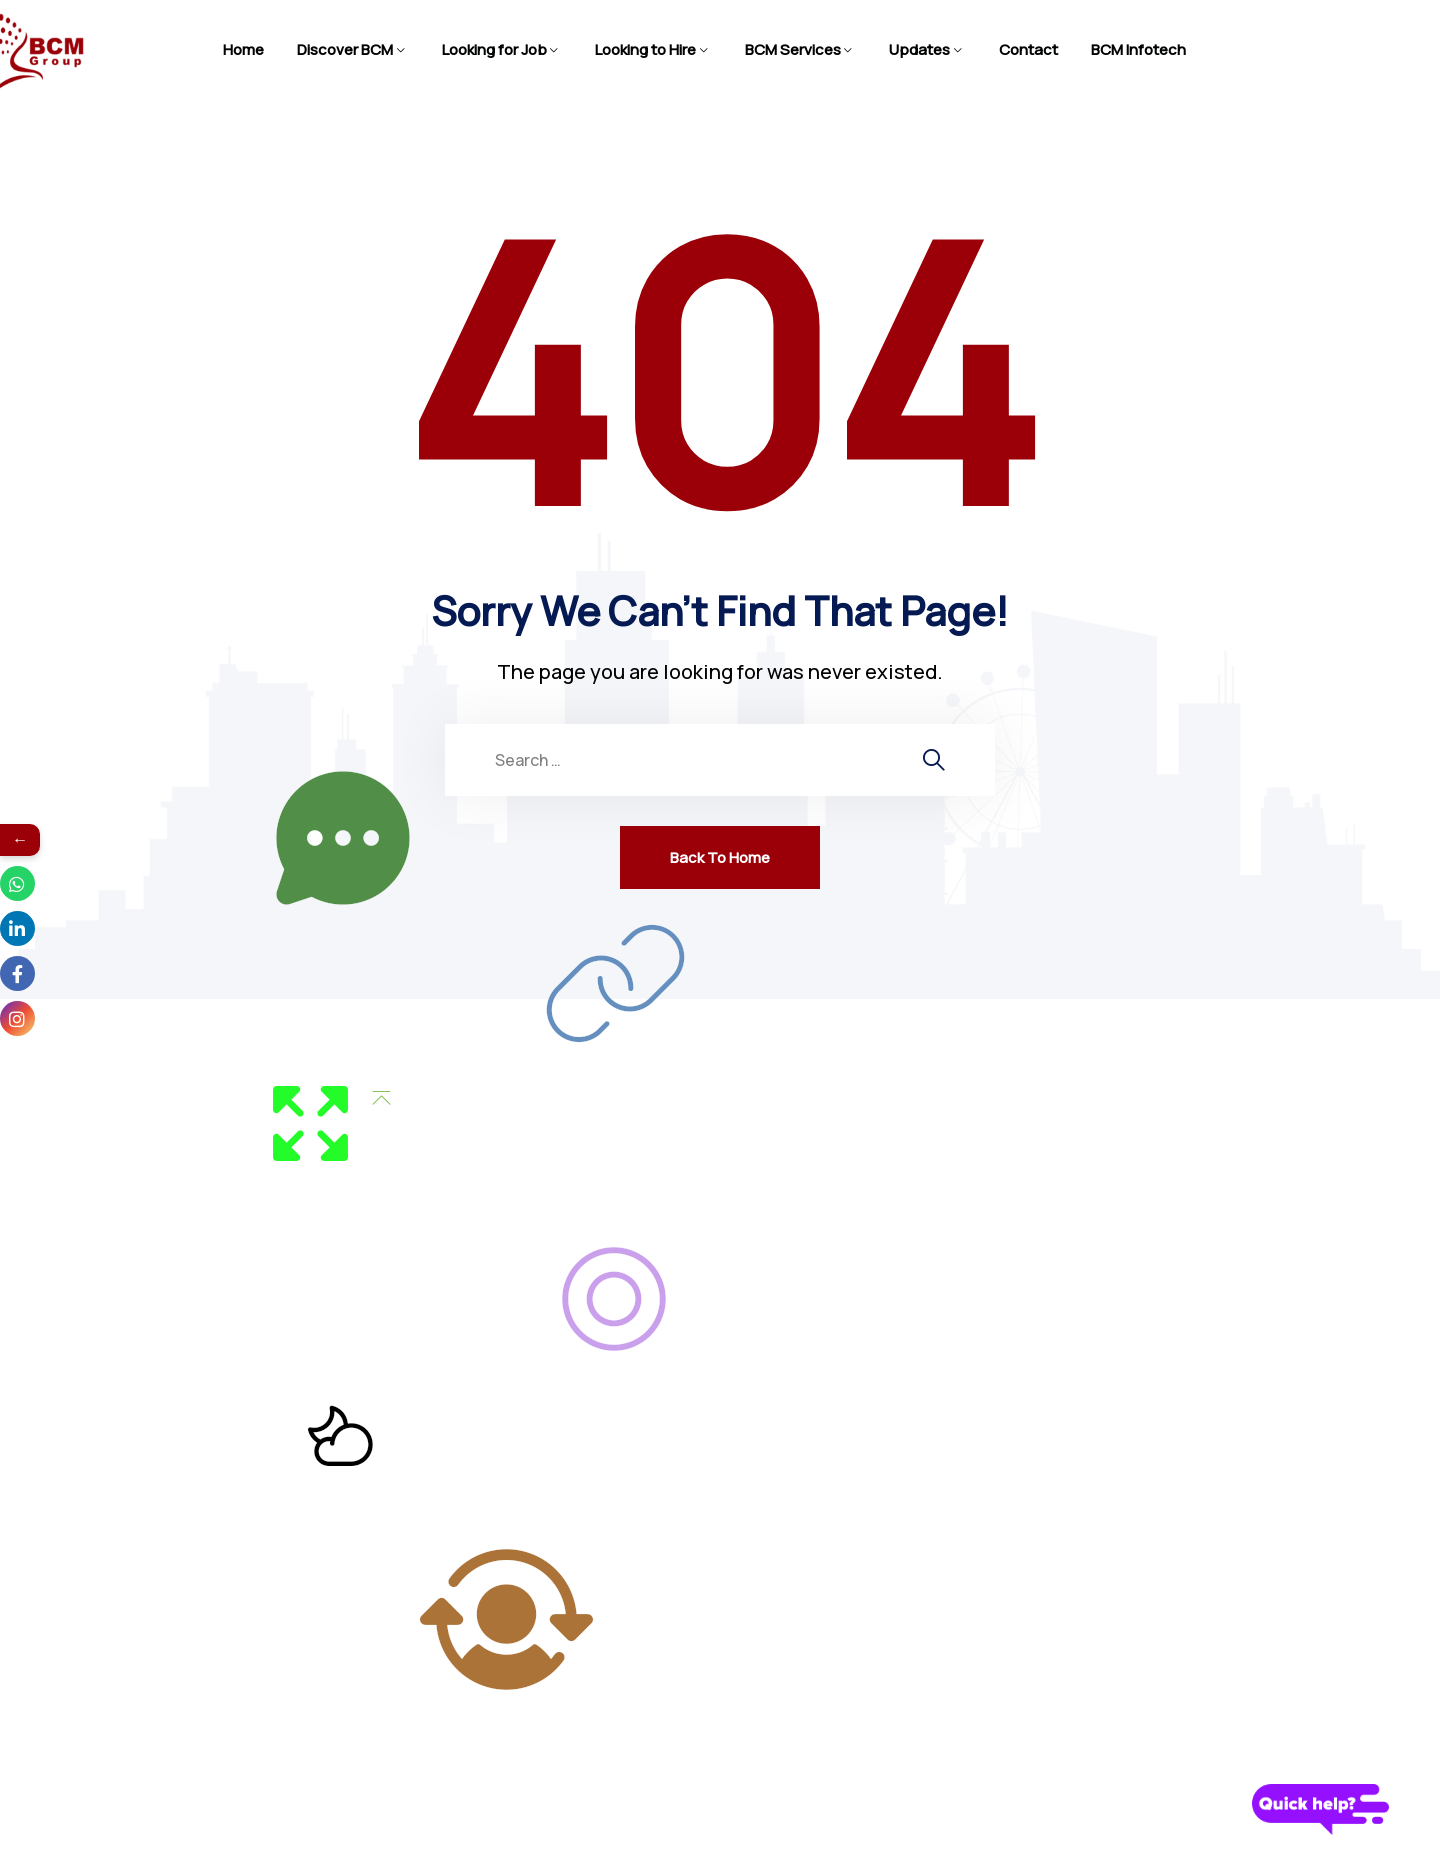 Image resolution: width=1440 pixels, height=1870 pixels. Describe the element at coordinates (339, 1439) in the screenshot. I see `indicates nighttime or evening weather conditions` at that location.